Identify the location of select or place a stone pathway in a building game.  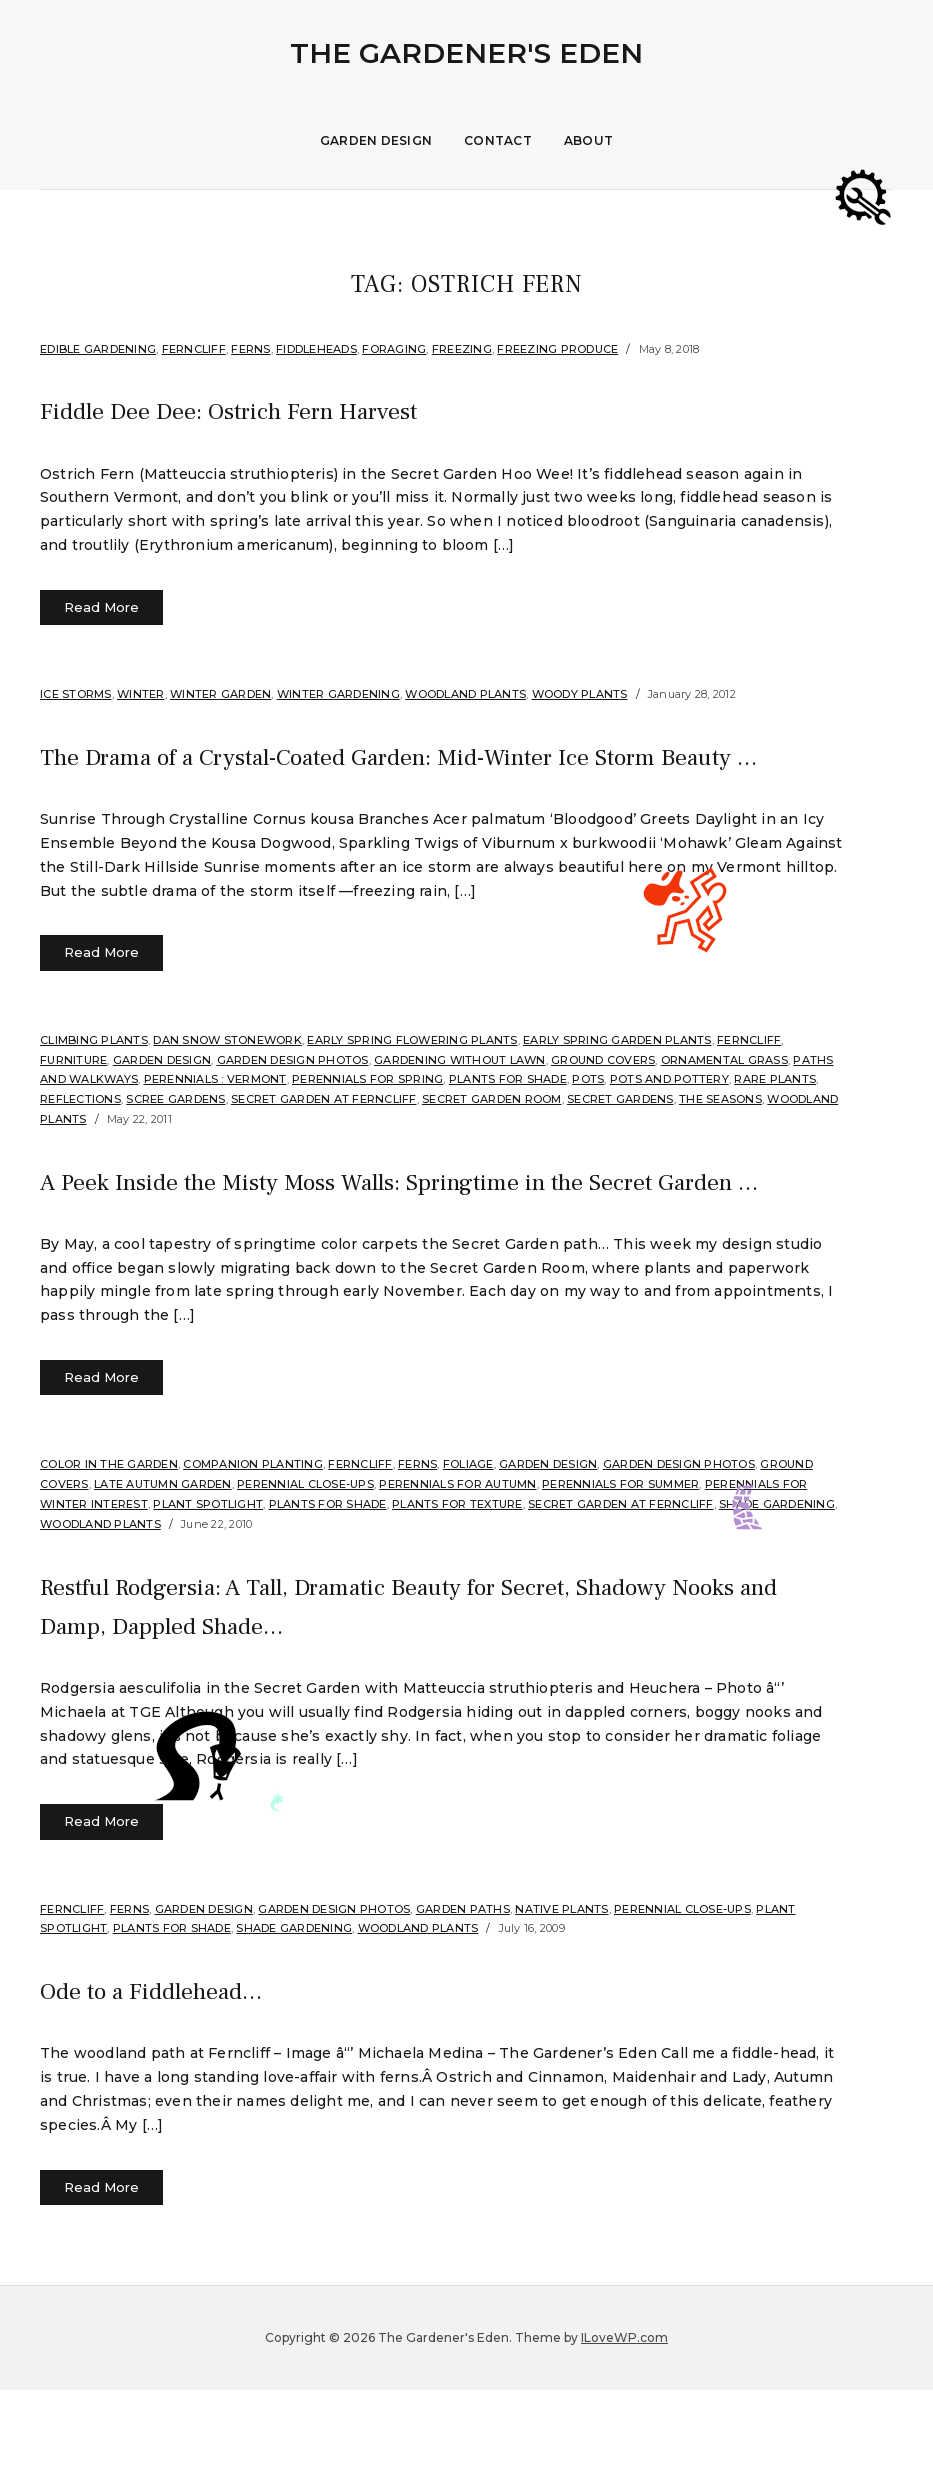
(747, 1507).